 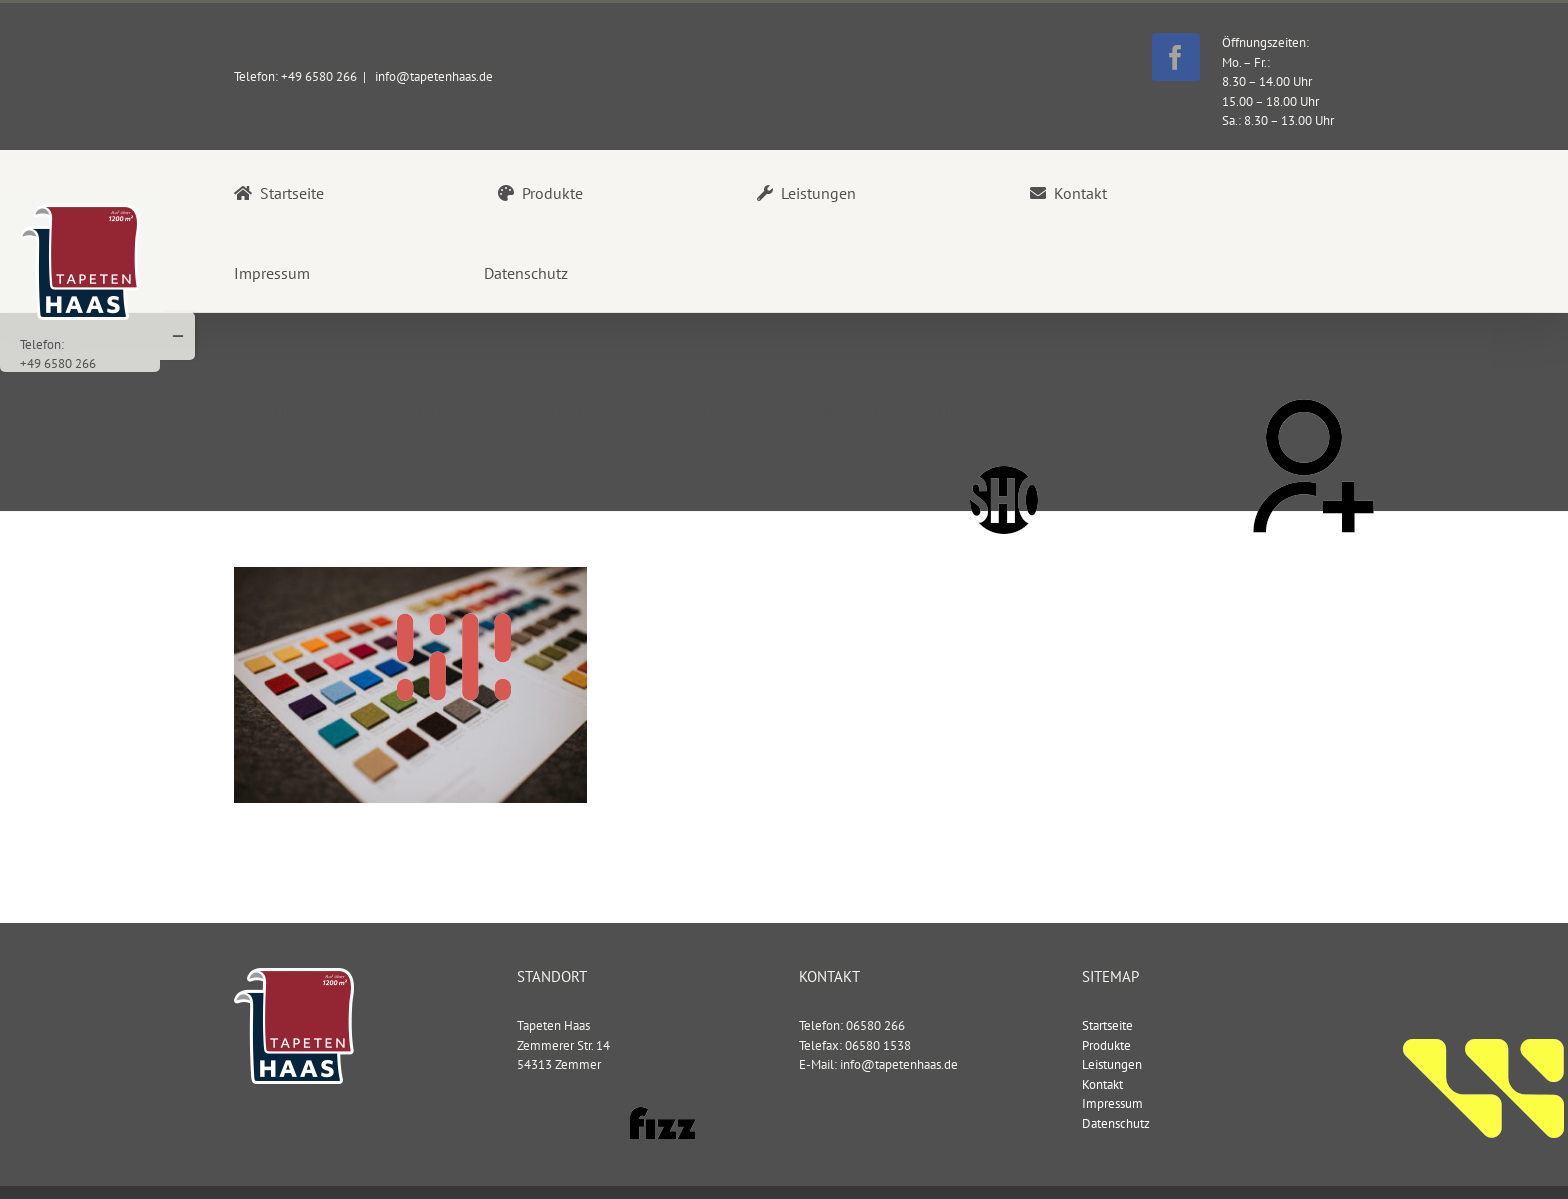 What do you see at coordinates (663, 1123) in the screenshot?
I see `fizz app or service logo` at bounding box center [663, 1123].